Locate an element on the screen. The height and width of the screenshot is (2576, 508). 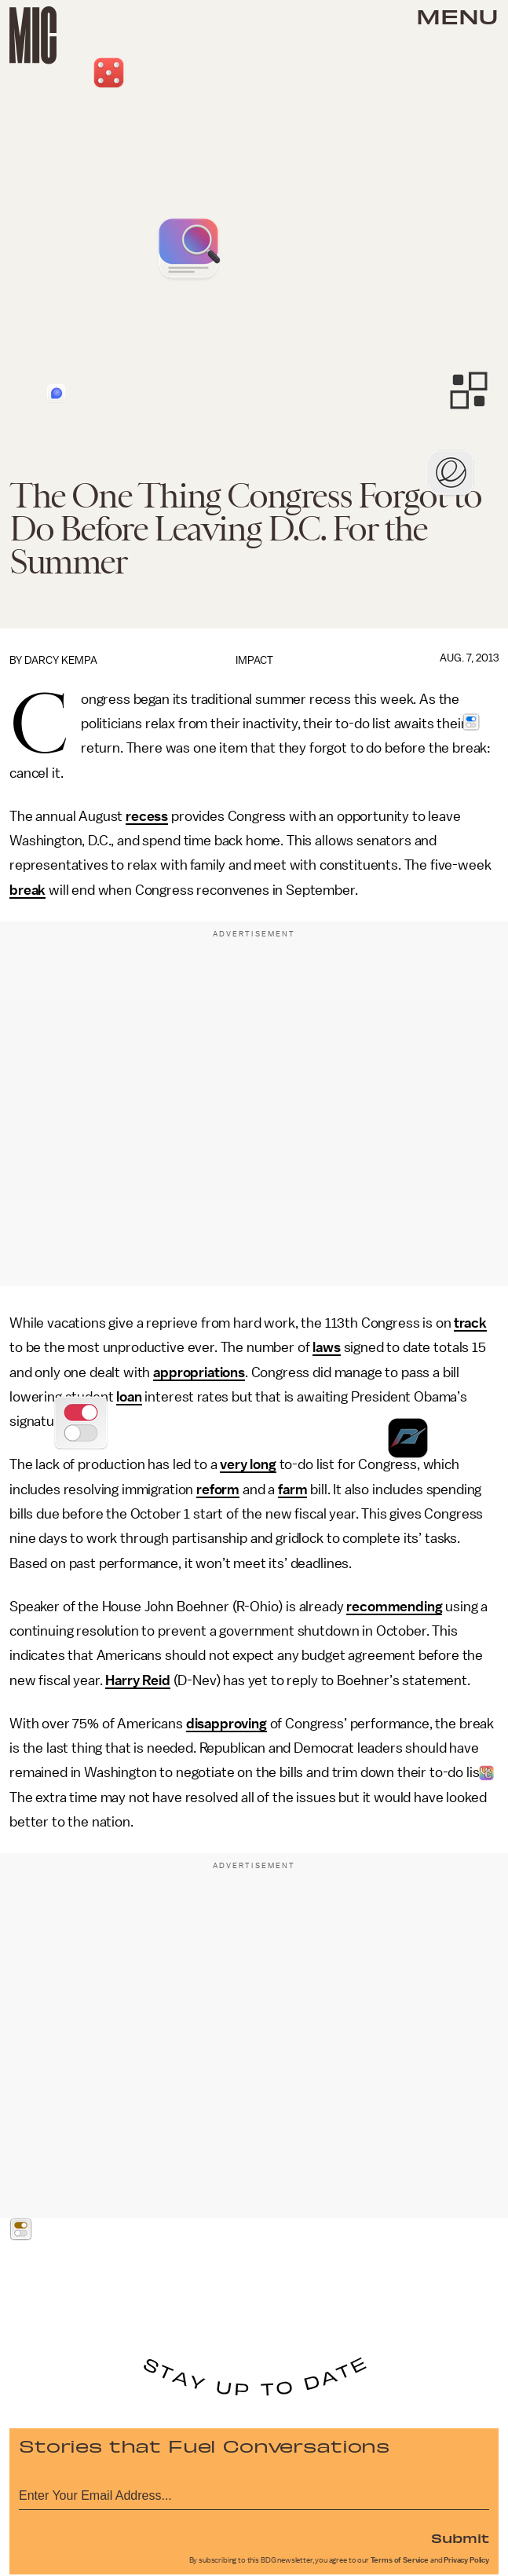
launch klotski sliding block puzzle game is located at coordinates (469, 390).